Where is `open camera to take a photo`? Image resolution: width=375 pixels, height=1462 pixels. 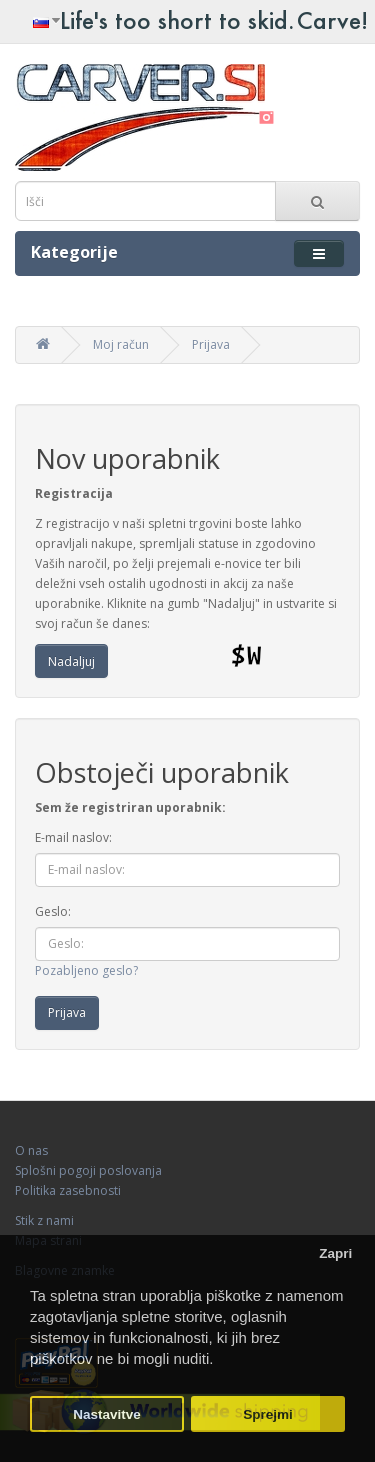
open camera to take a photo is located at coordinates (266, 117).